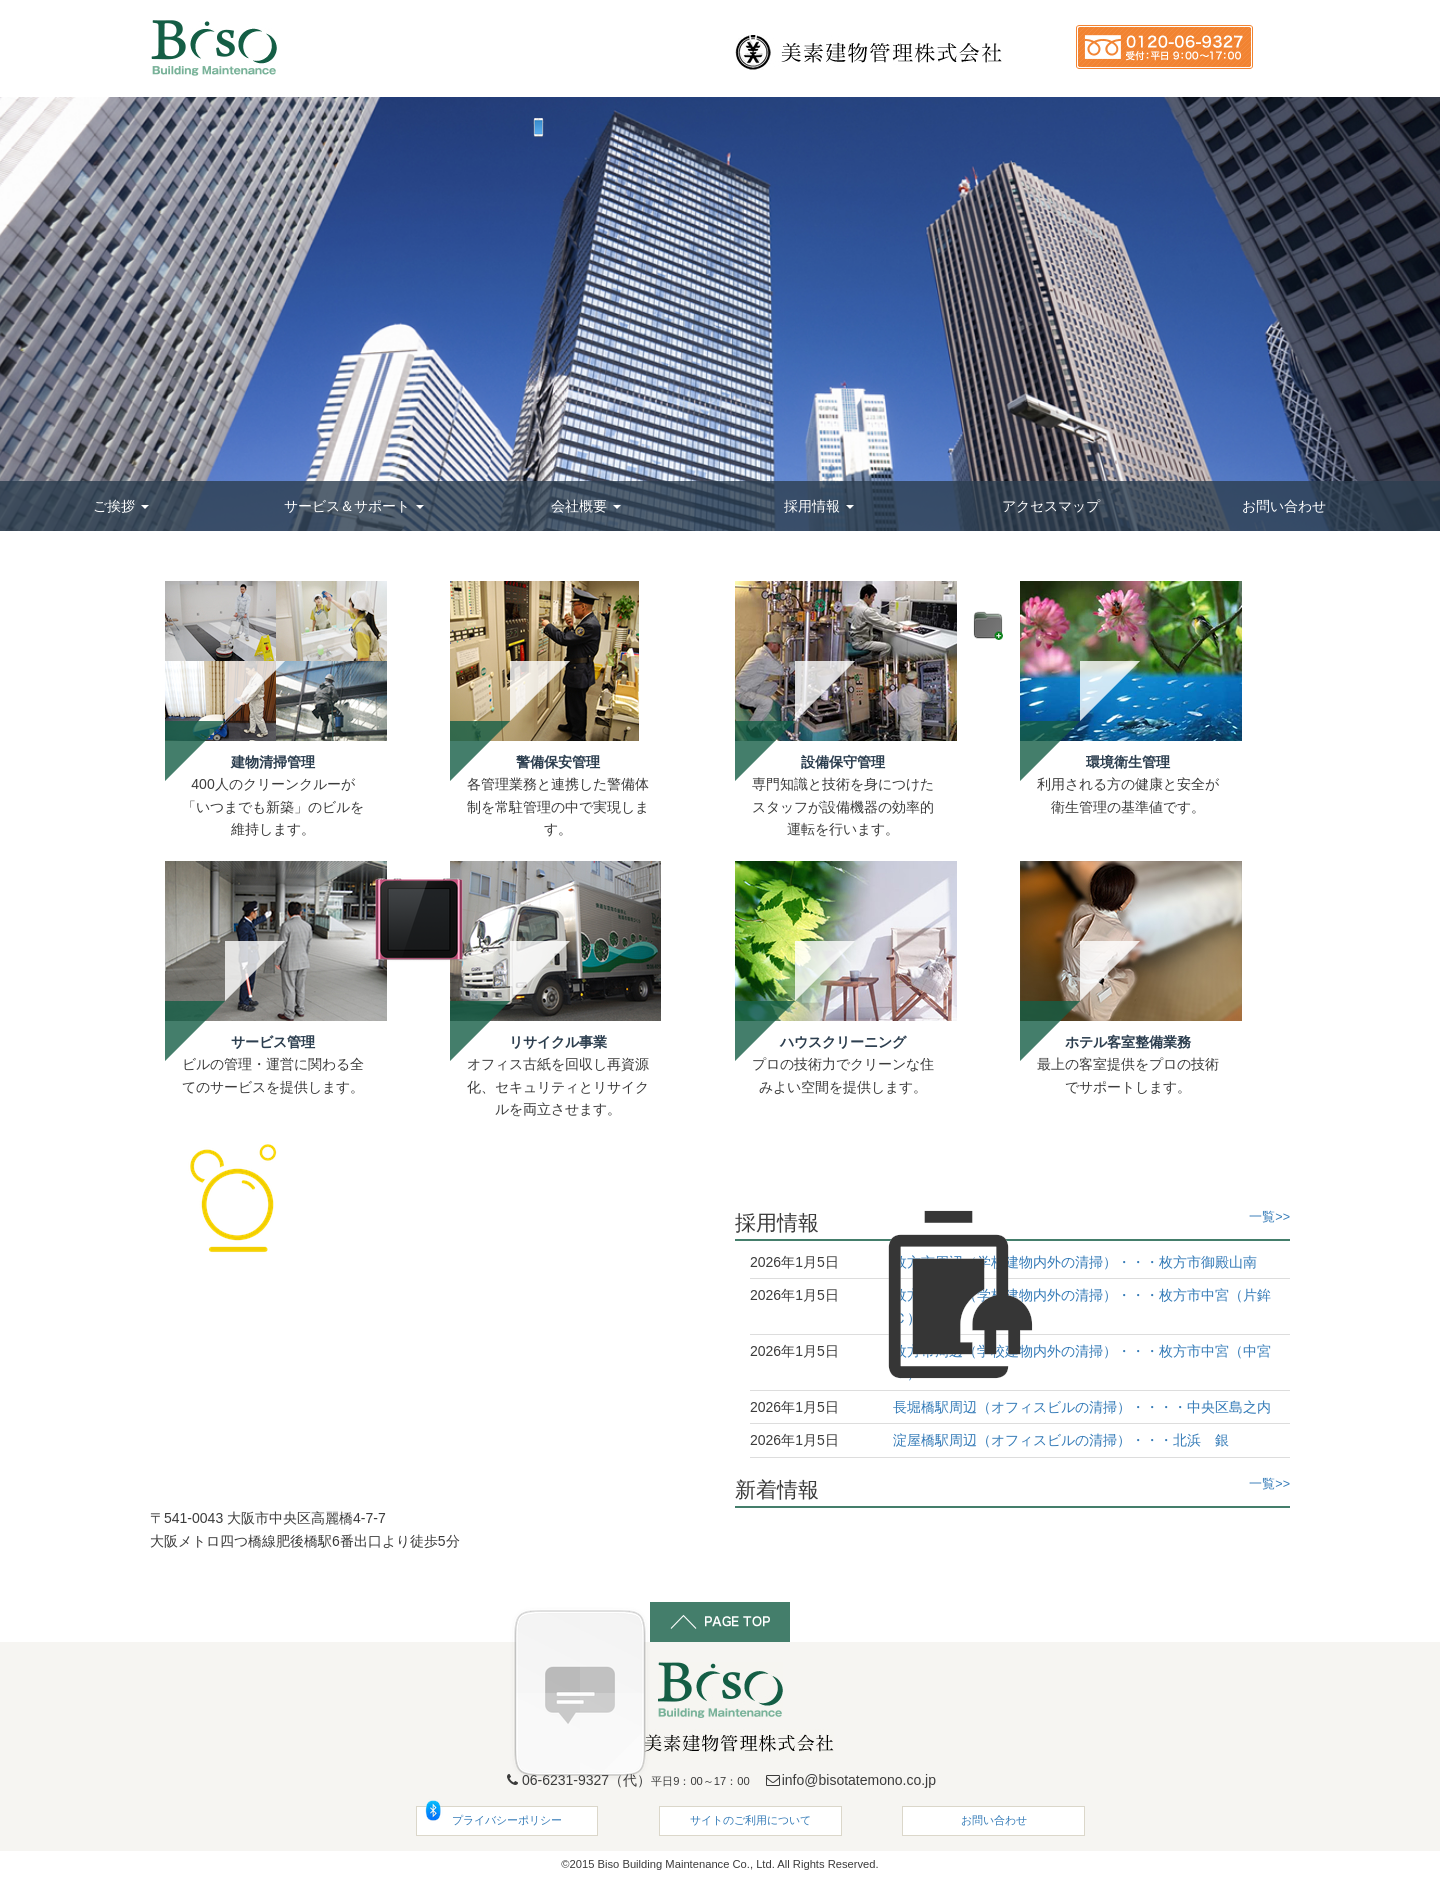  What do you see at coordinates (988, 625) in the screenshot?
I see `create a new folder` at bounding box center [988, 625].